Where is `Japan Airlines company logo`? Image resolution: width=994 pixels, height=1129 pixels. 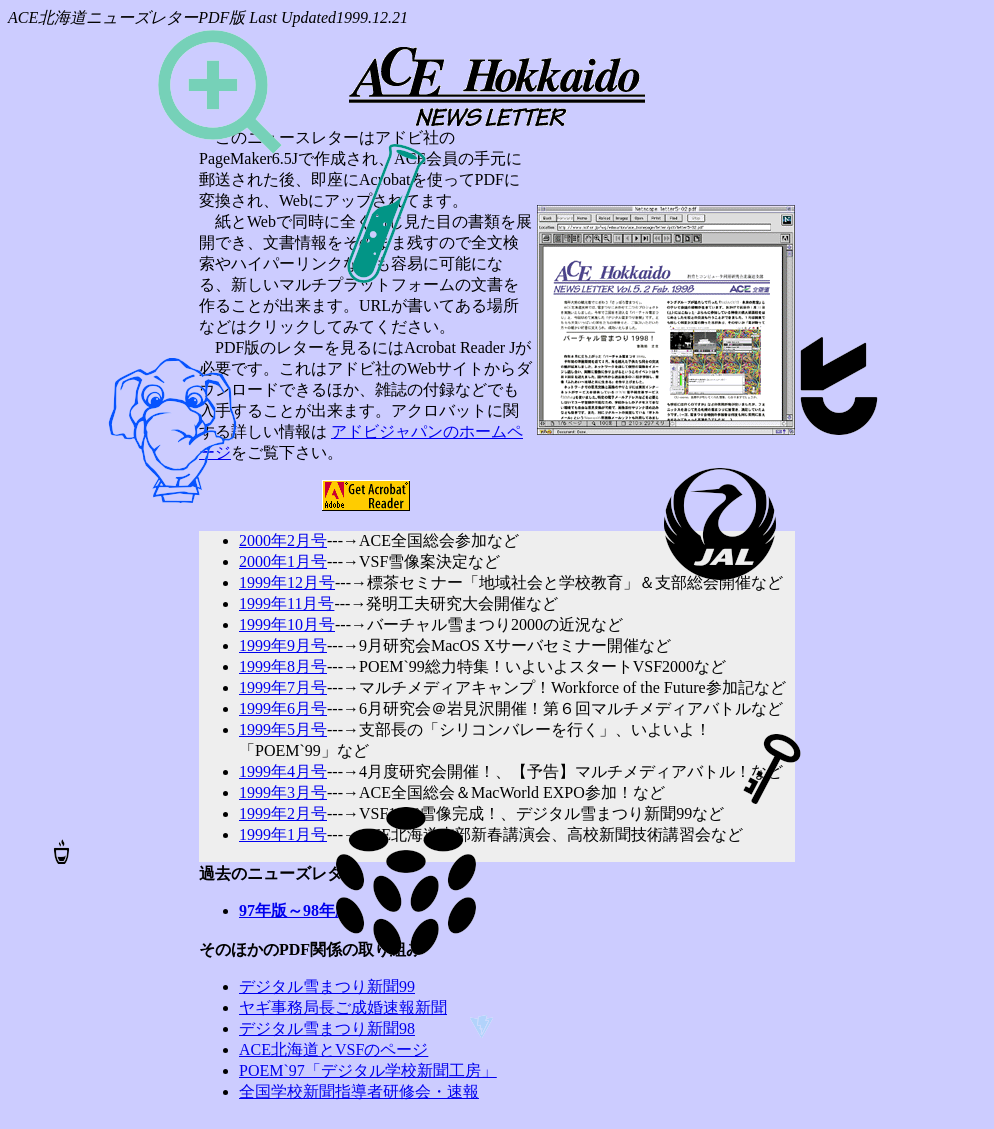 Japan Airlines company logo is located at coordinates (720, 524).